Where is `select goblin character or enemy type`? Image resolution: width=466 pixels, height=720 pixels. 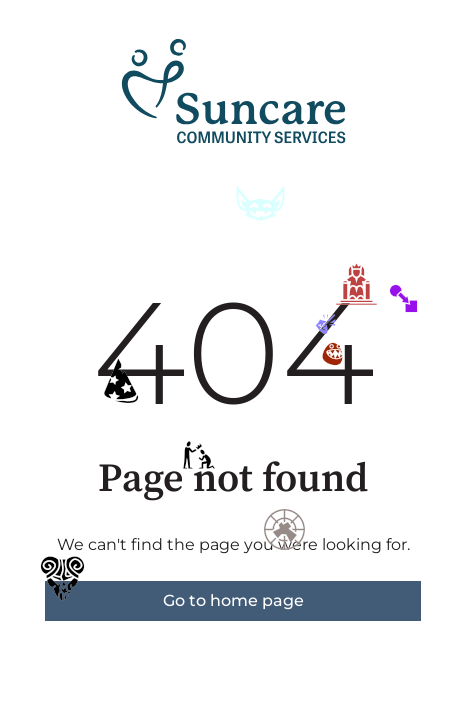
select goblin character or enemy type is located at coordinates (260, 204).